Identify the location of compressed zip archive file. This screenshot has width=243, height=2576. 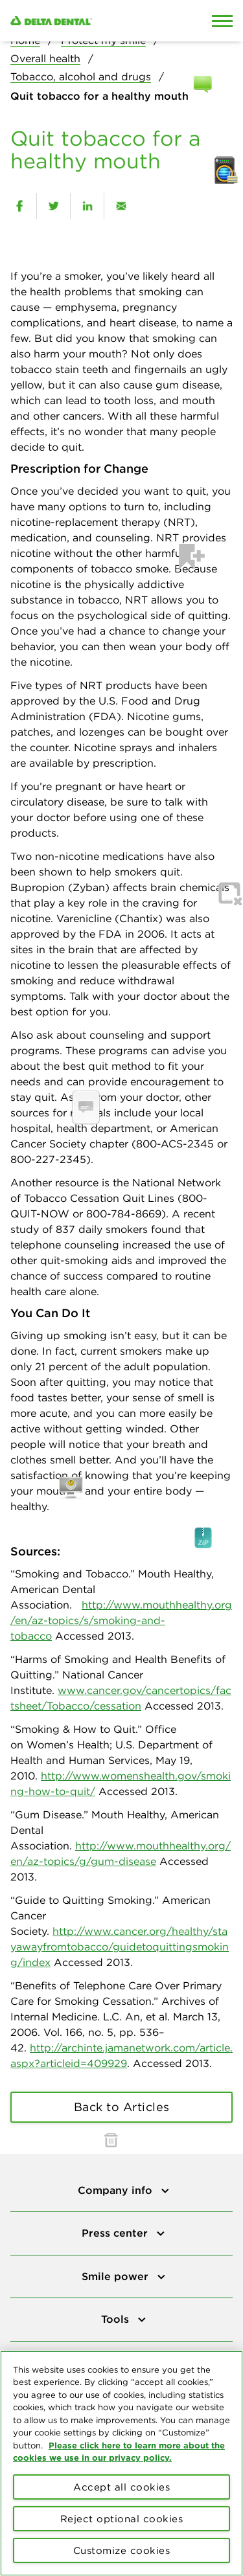
(203, 1537).